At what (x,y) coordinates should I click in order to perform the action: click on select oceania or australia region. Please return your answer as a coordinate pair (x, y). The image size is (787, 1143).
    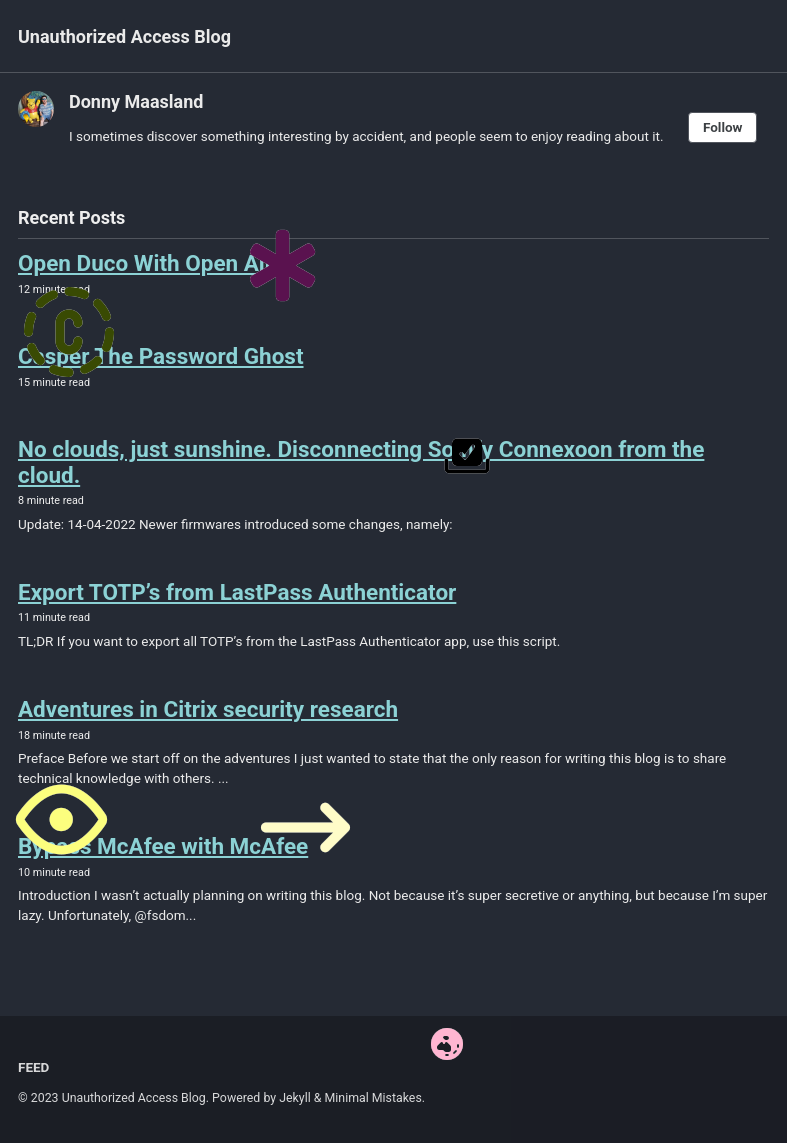
    Looking at the image, I should click on (447, 1044).